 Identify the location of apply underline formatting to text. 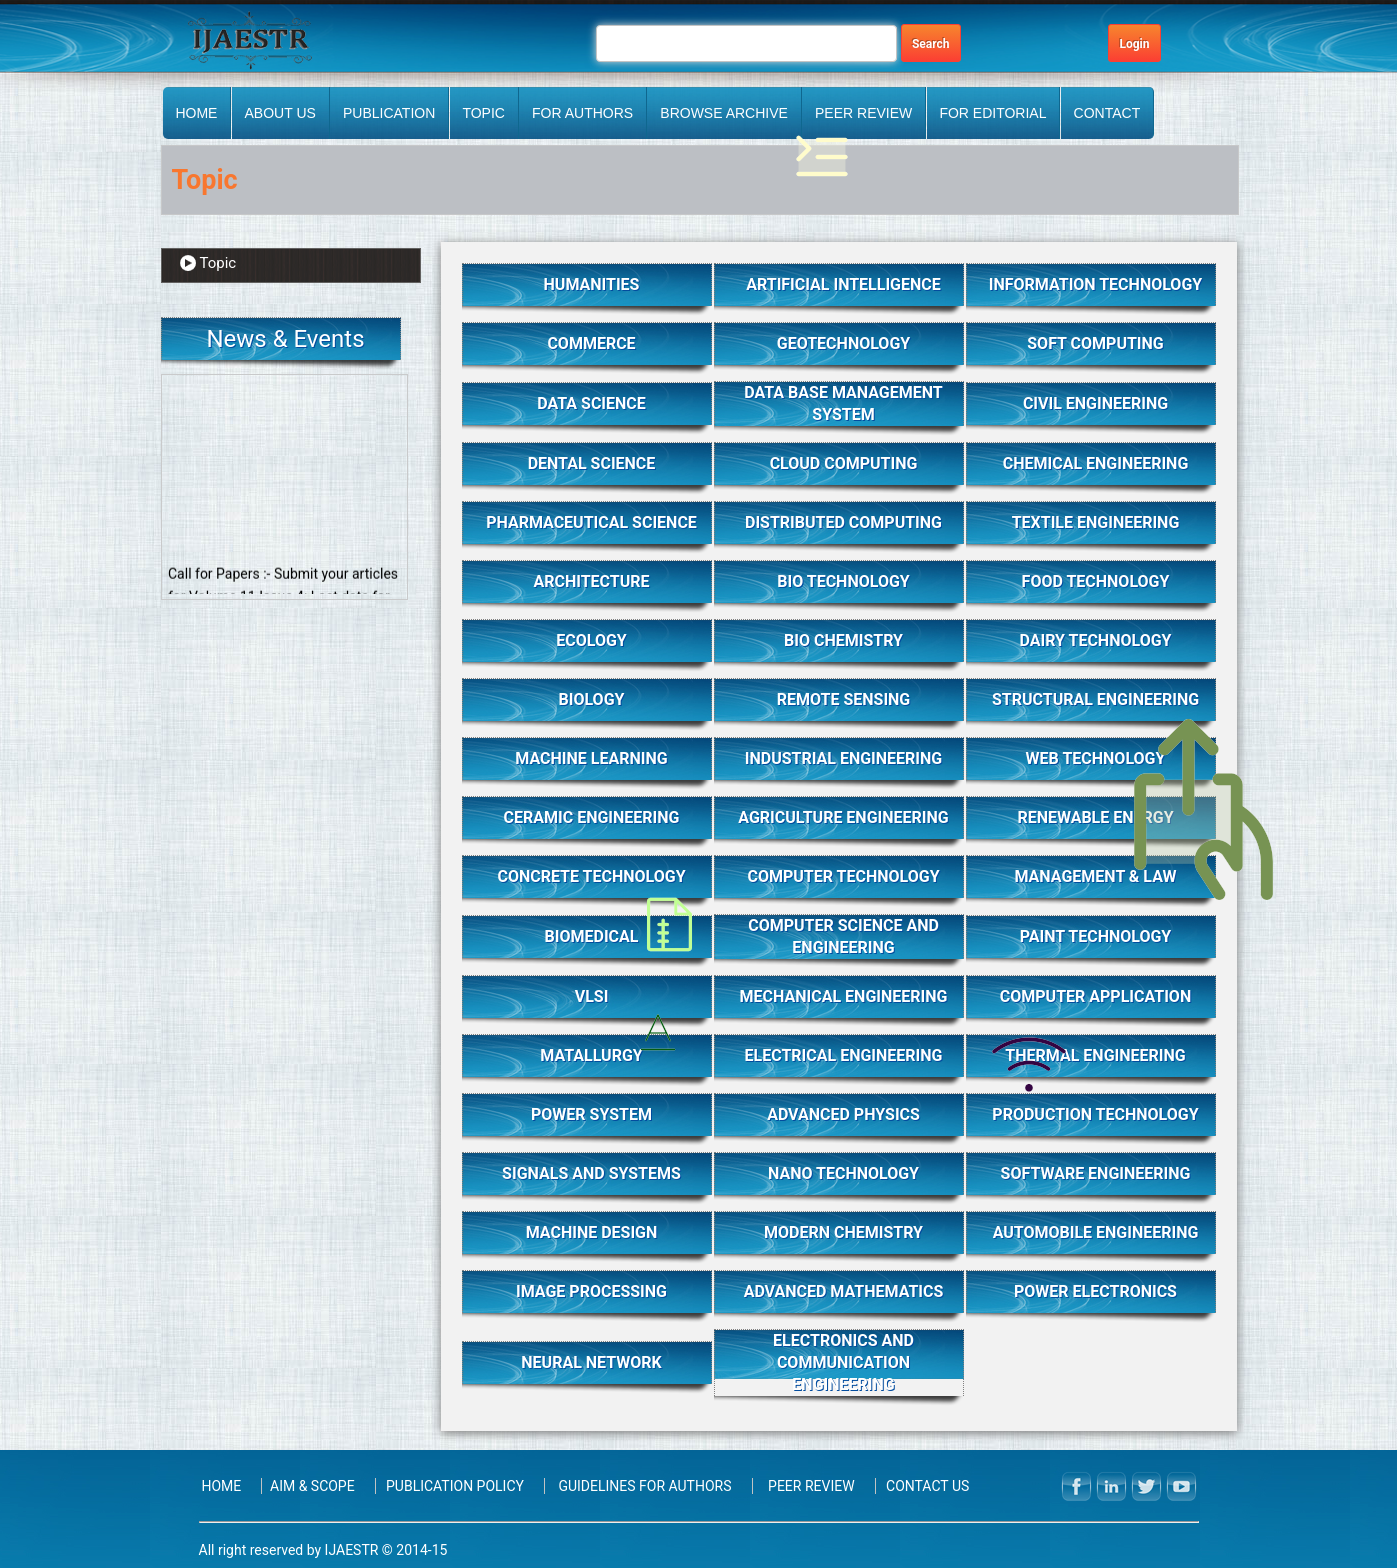
(658, 1033).